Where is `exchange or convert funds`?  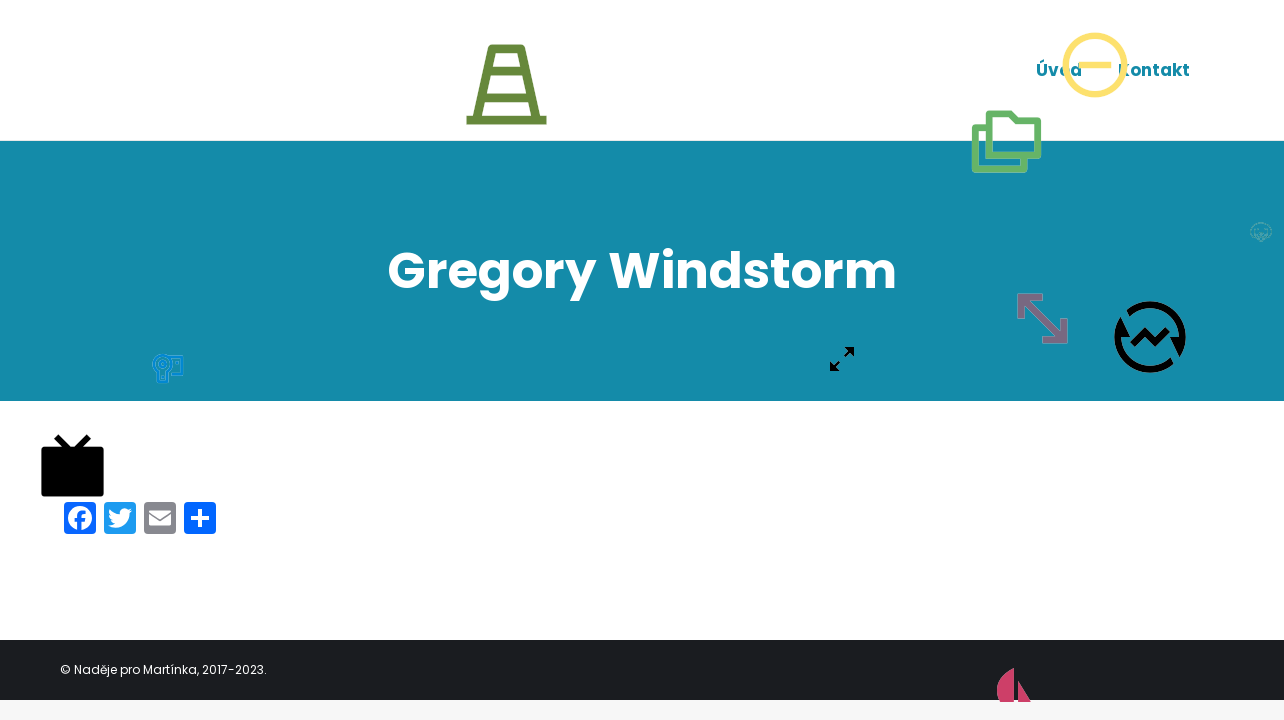
exchange or convert funds is located at coordinates (1150, 337).